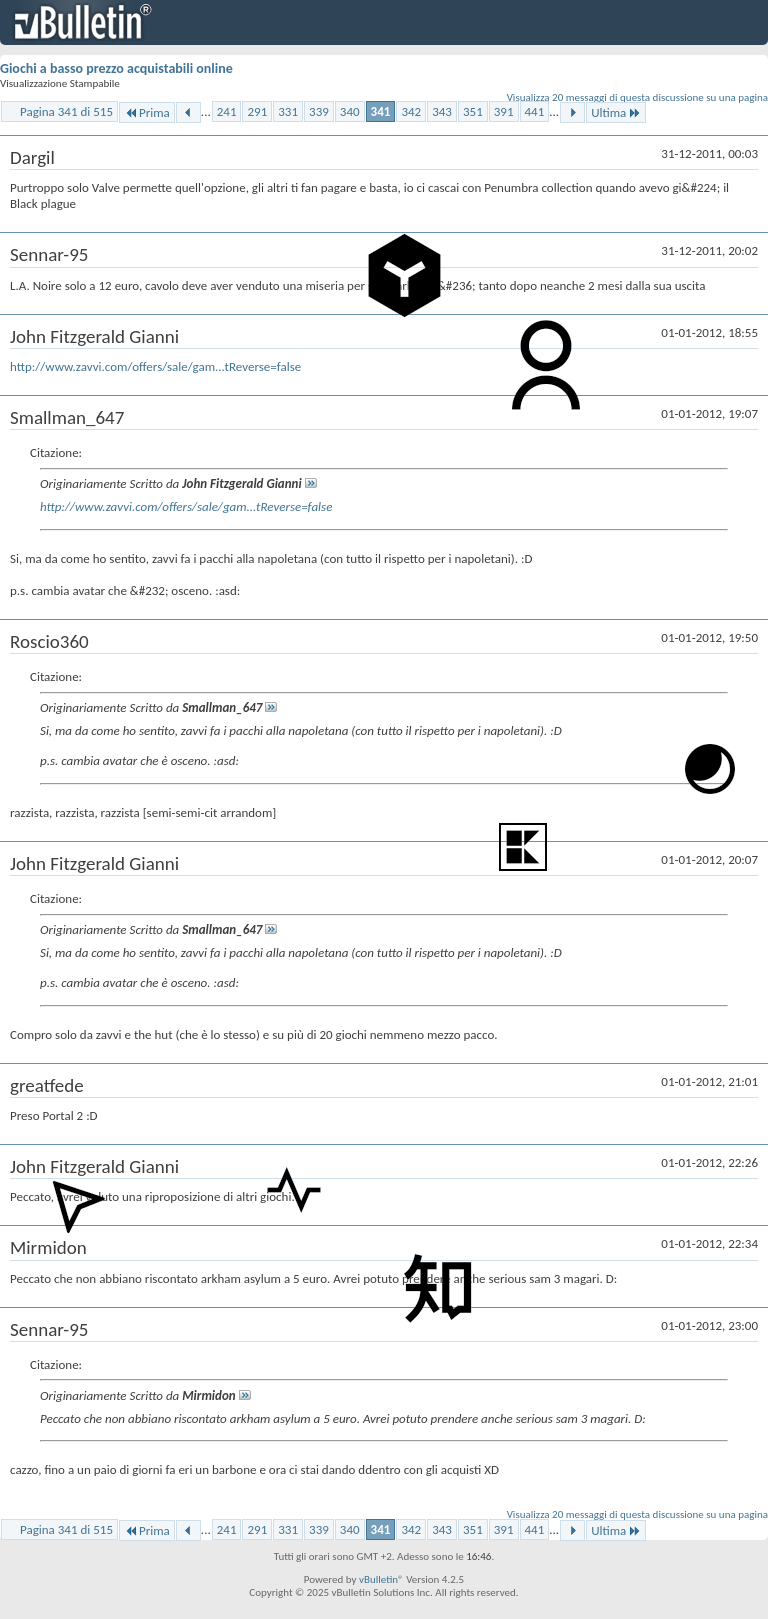 The width and height of the screenshot is (768, 1619). Describe the element at coordinates (78, 1206) in the screenshot. I see `tap to navigate to this location` at that location.